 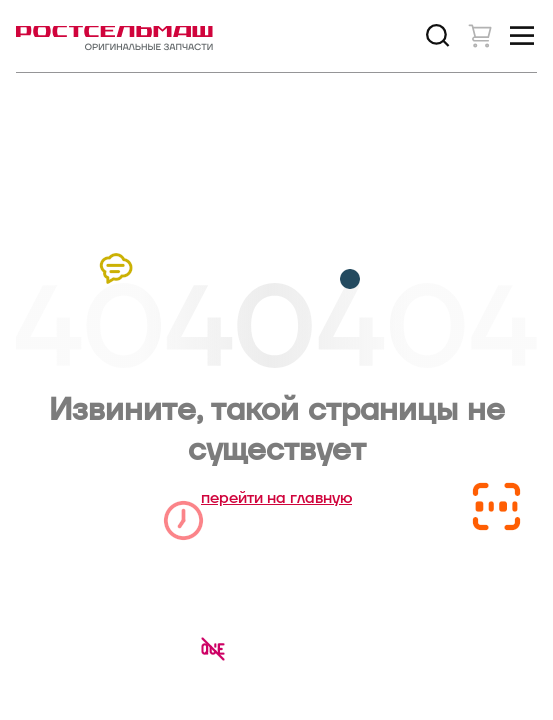 What do you see at coordinates (496, 506) in the screenshot?
I see `scan a barcode or QR code` at bounding box center [496, 506].